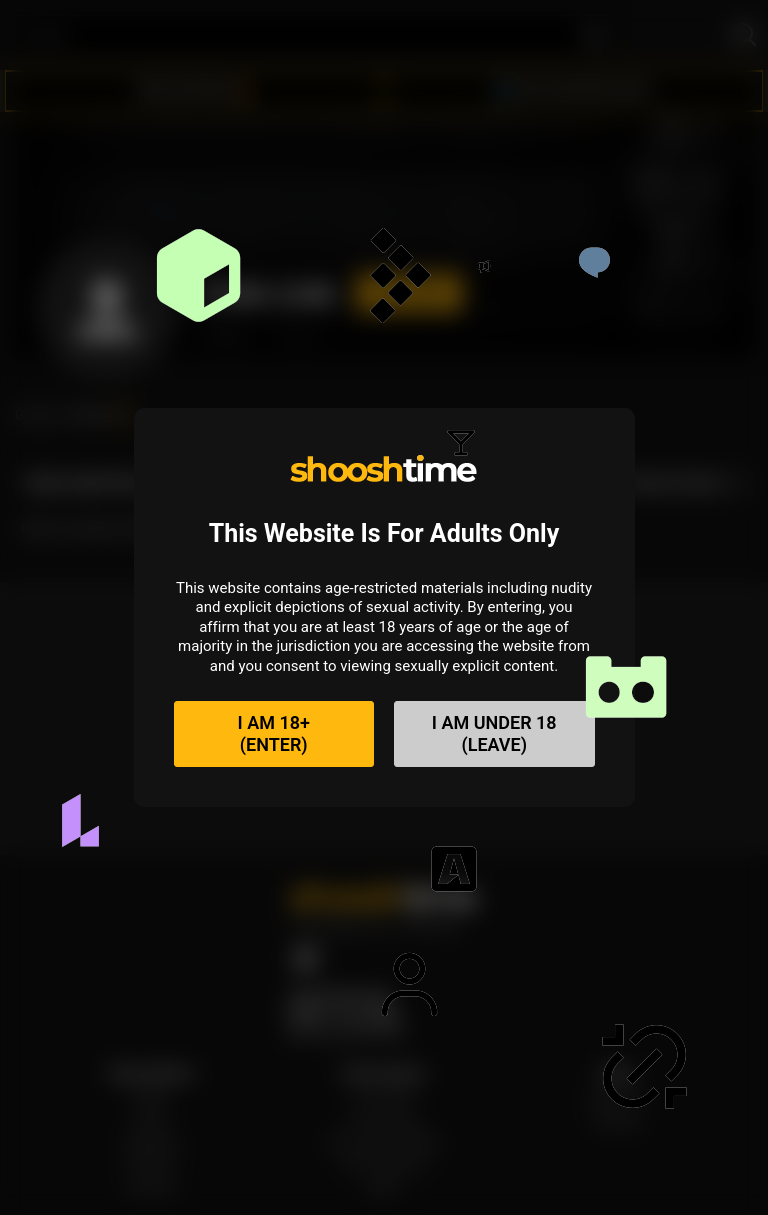 This screenshot has height=1215, width=768. I want to click on view your profile, so click(409, 984).